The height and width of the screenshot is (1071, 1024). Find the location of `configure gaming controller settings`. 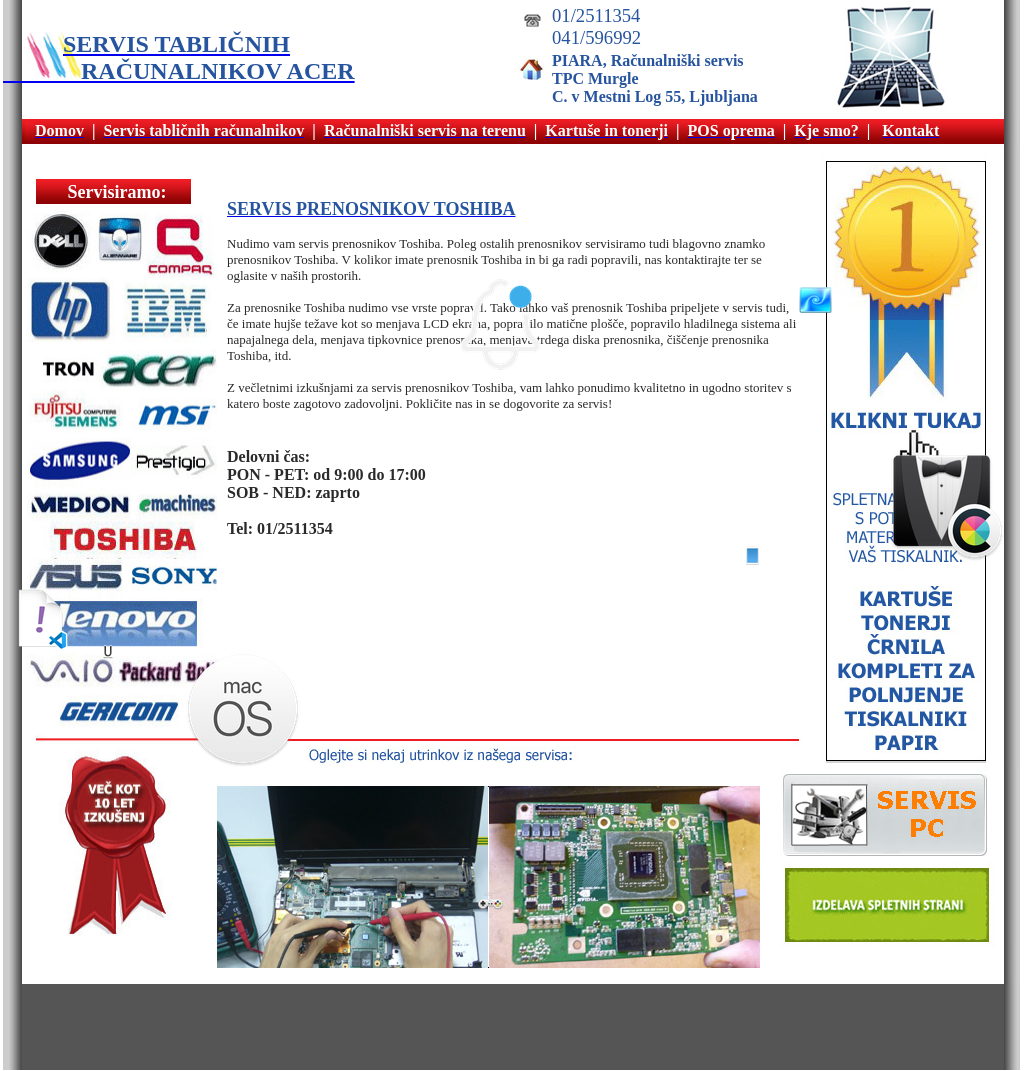

configure gaming controller settings is located at coordinates (490, 898).